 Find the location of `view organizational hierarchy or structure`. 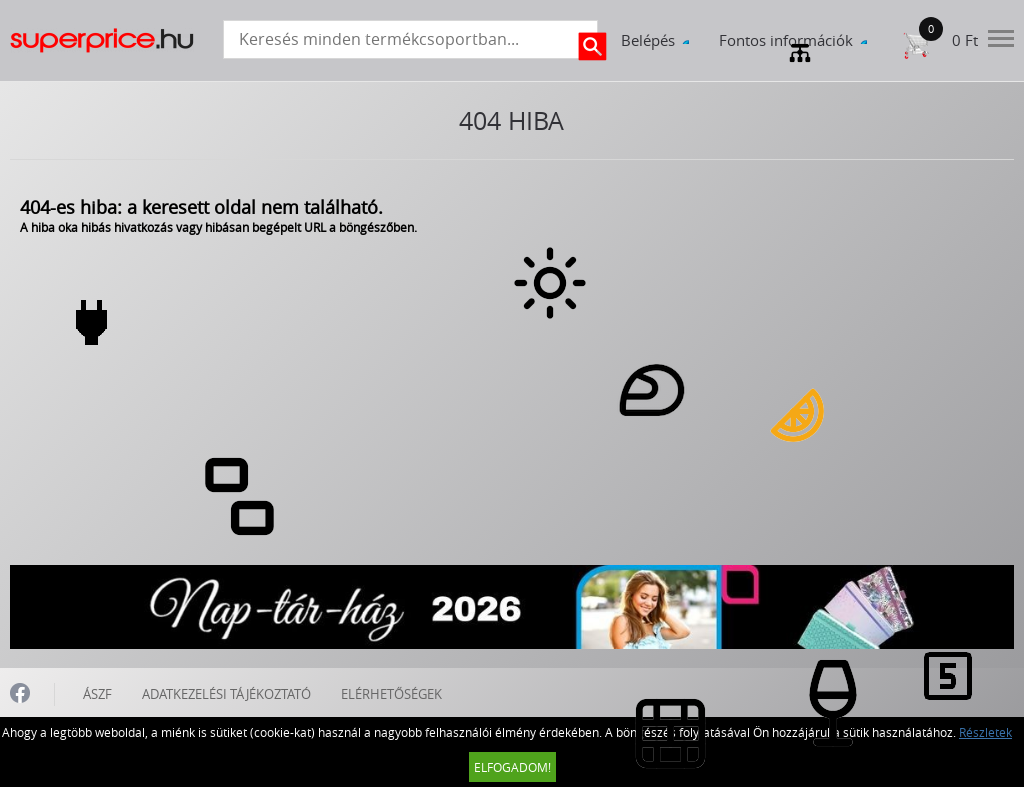

view organizational hierarchy or structure is located at coordinates (800, 53).